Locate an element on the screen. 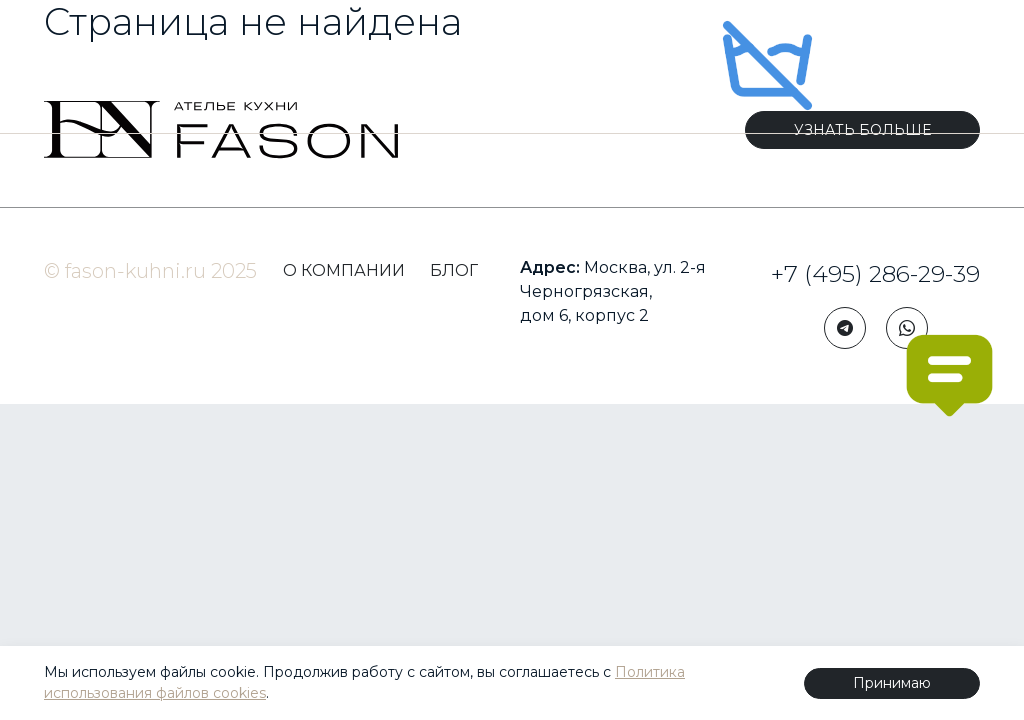 Image resolution: width=1024 pixels, height=720 pixels. open messaging or chat is located at coordinates (949, 373).